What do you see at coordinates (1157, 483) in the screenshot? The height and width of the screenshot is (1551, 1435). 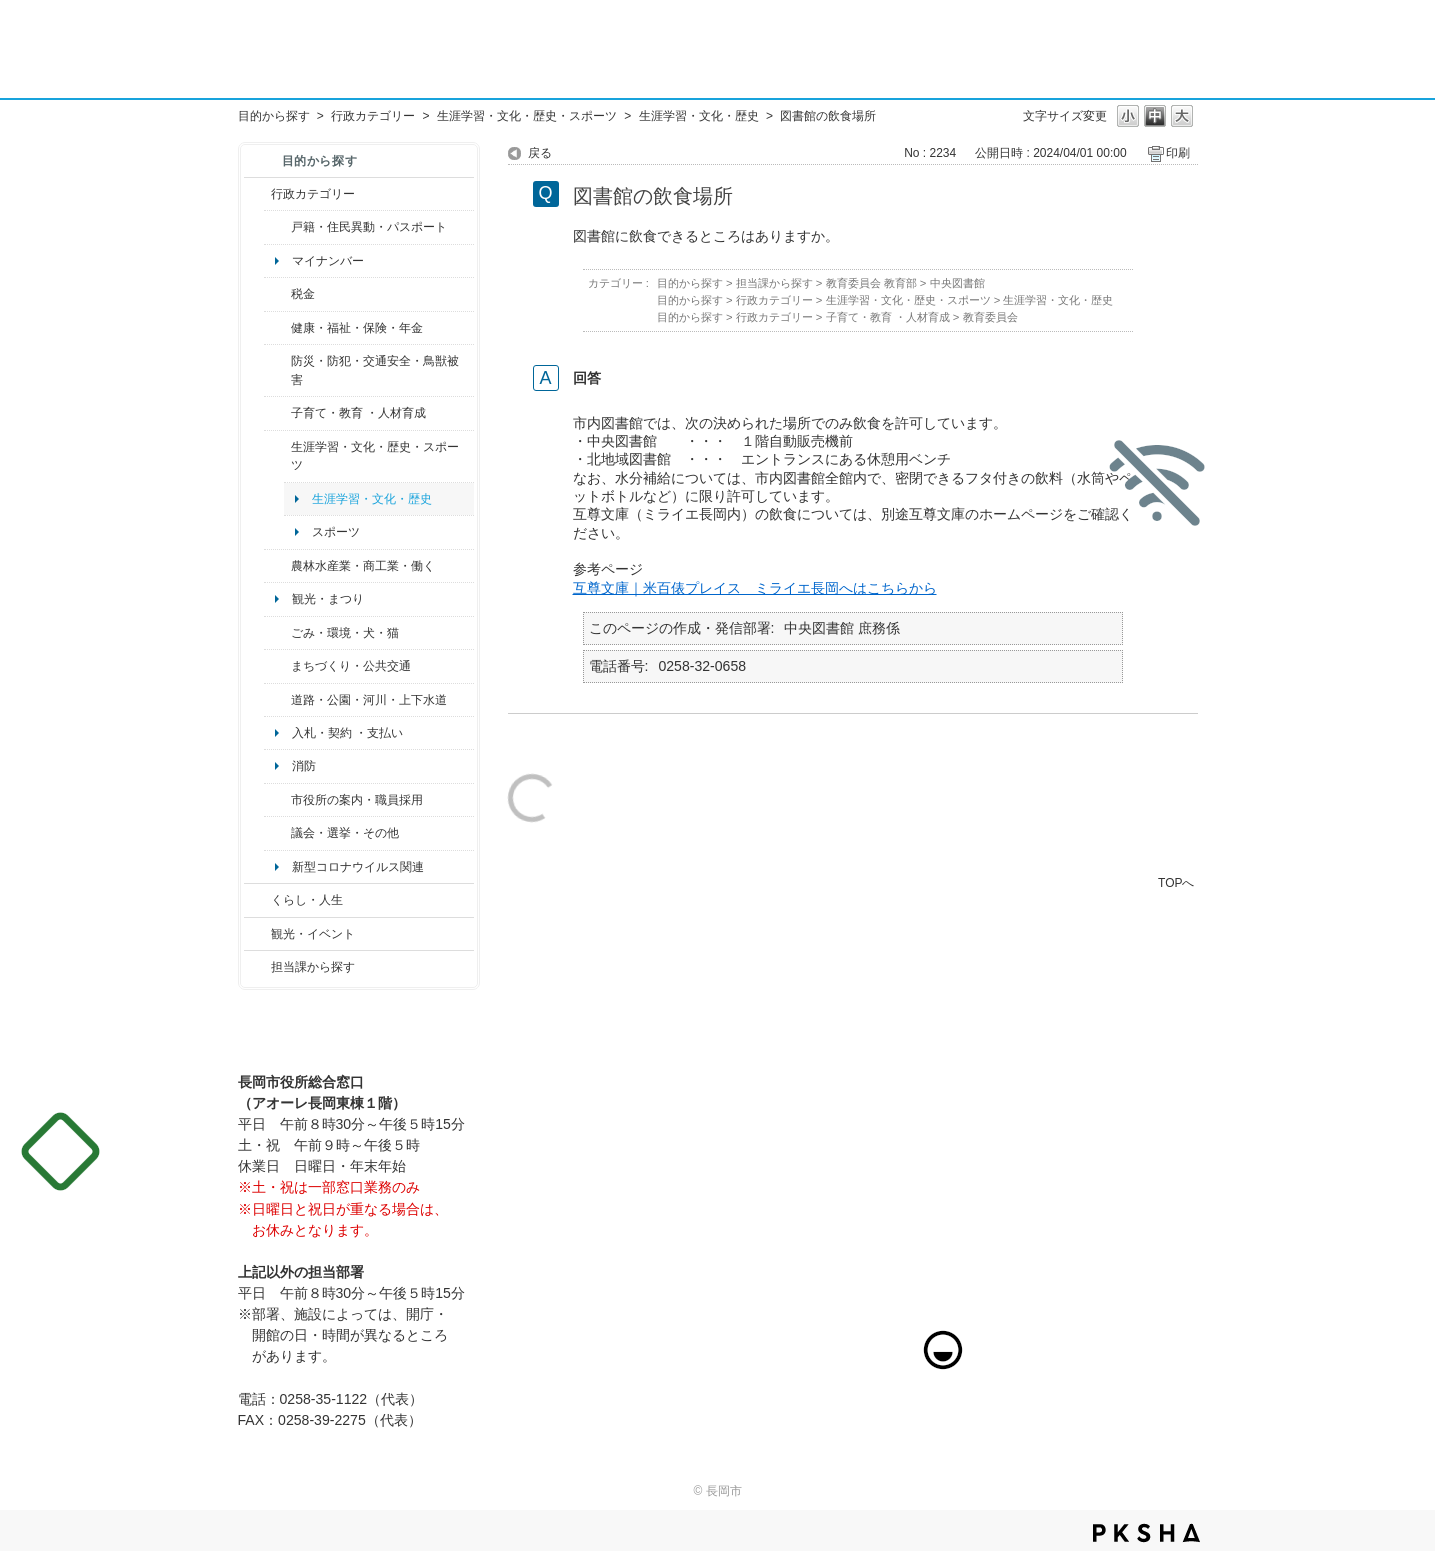 I see `wifi is disabled or unavailable` at bounding box center [1157, 483].